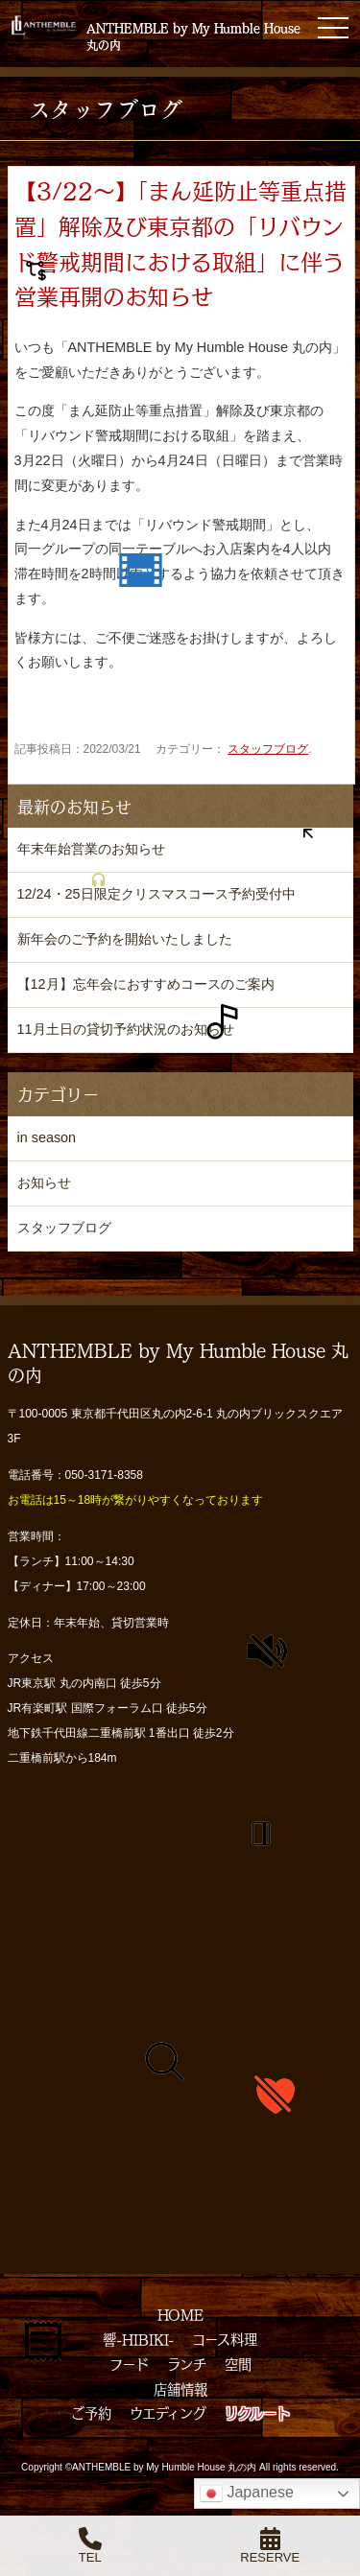 The width and height of the screenshot is (360, 2576). Describe the element at coordinates (98, 879) in the screenshot. I see `access audio or music player` at that location.